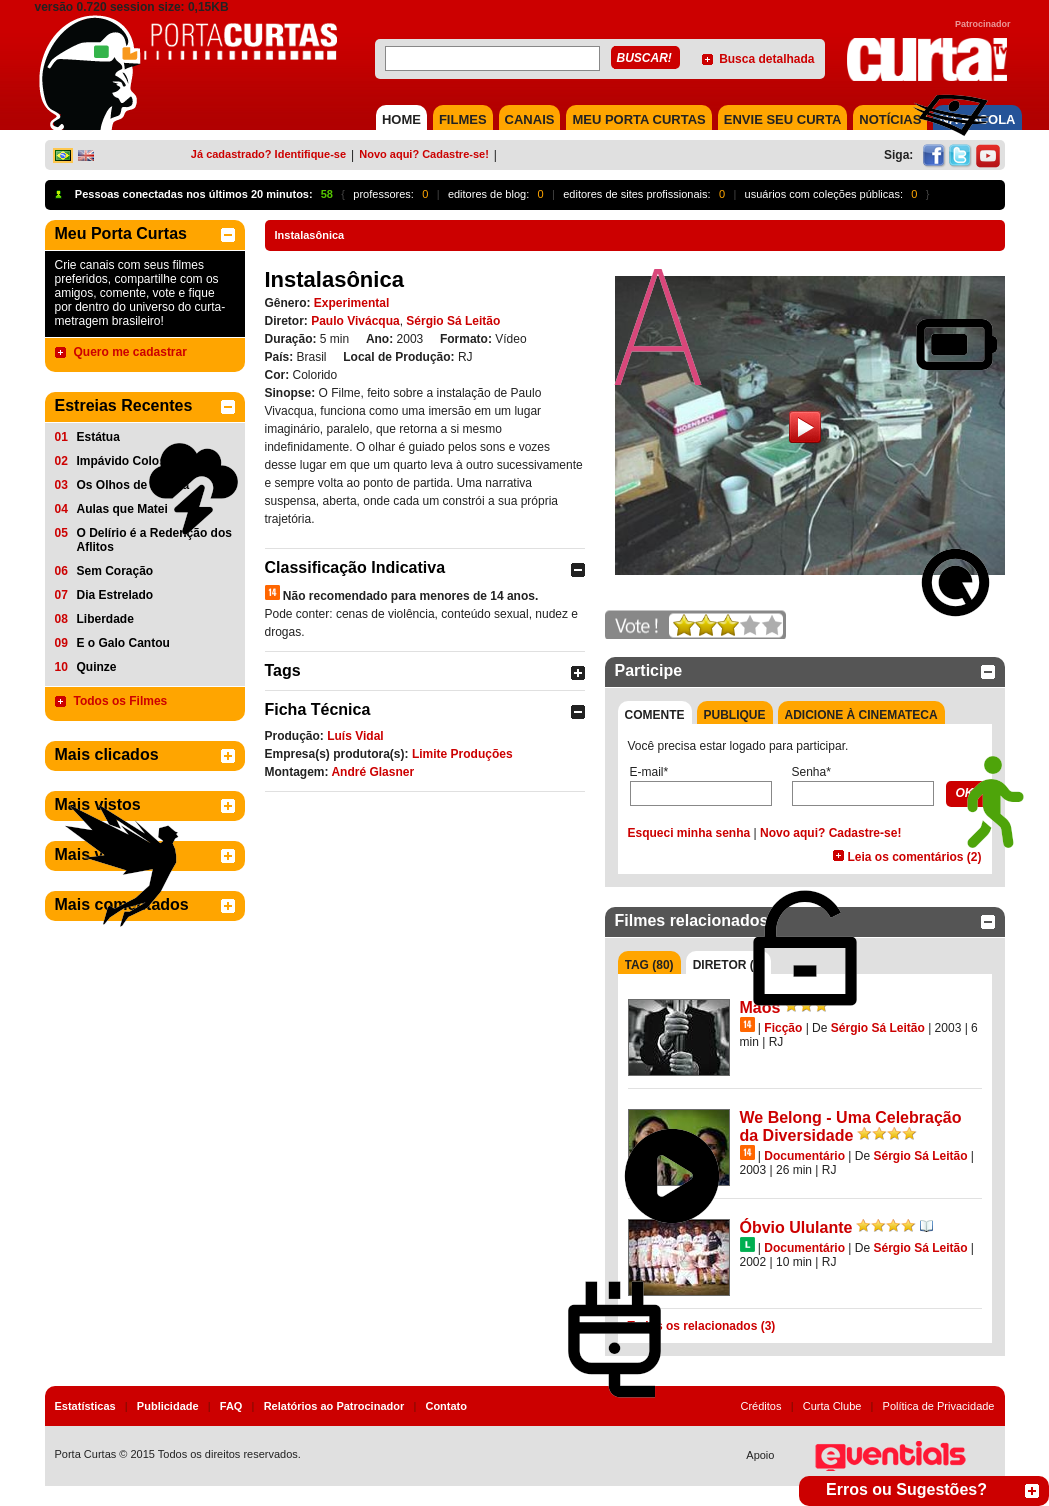 This screenshot has width=1049, height=1506. Describe the element at coordinates (672, 1176) in the screenshot. I see `play media or video content` at that location.